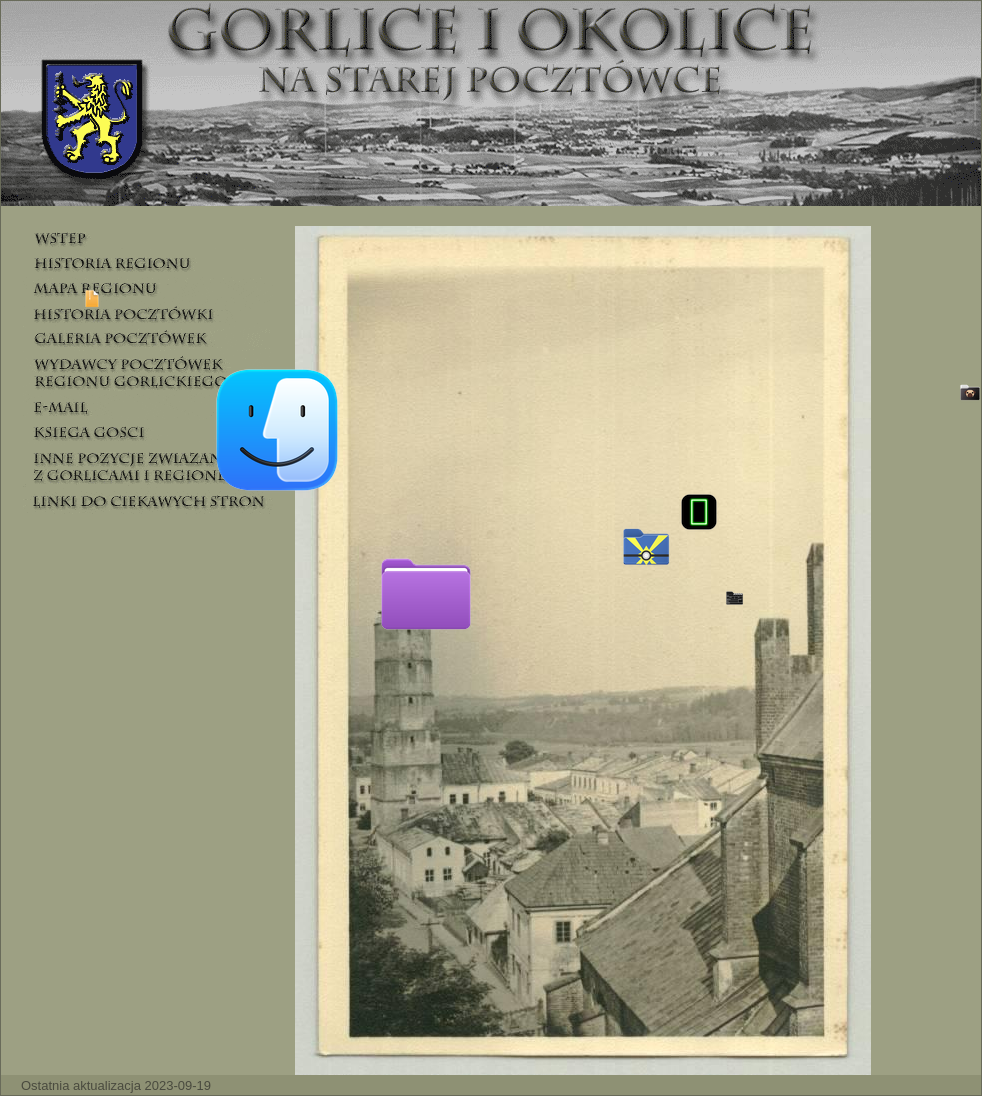  Describe the element at coordinates (646, 548) in the screenshot. I see `open pokémon quick ball themed folder` at that location.